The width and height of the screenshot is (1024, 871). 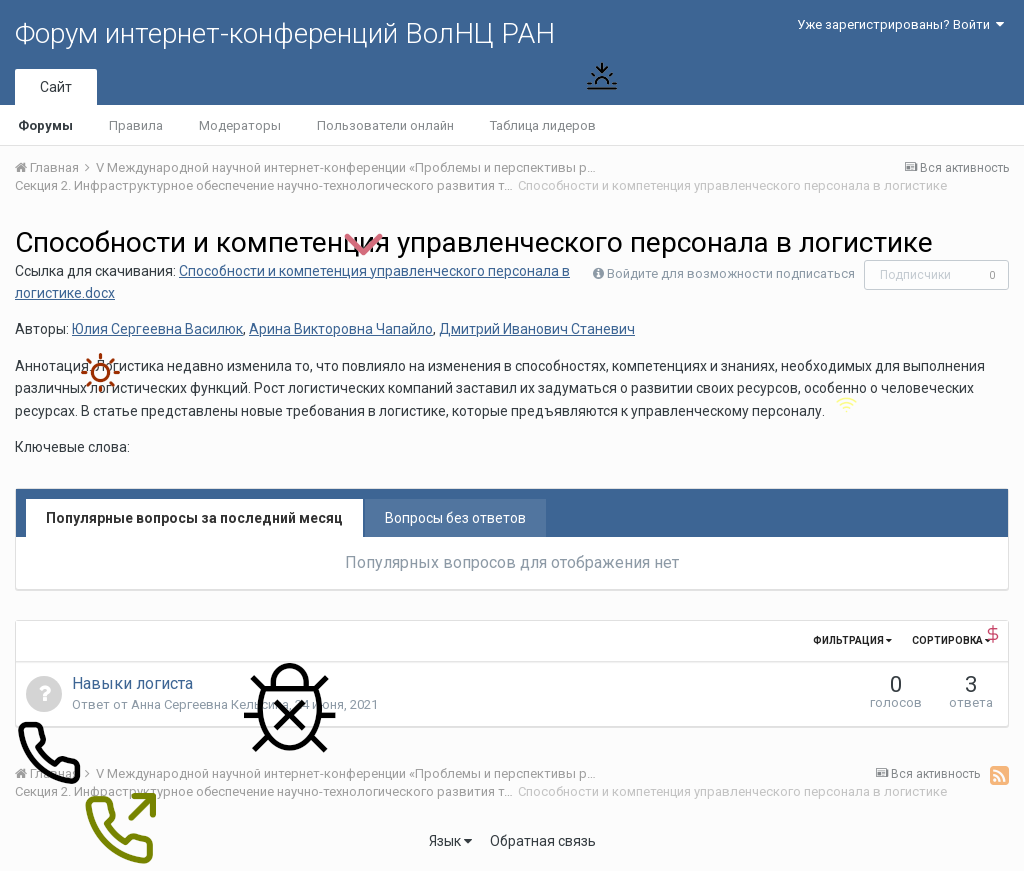 I want to click on switch to light mode, so click(x=100, y=372).